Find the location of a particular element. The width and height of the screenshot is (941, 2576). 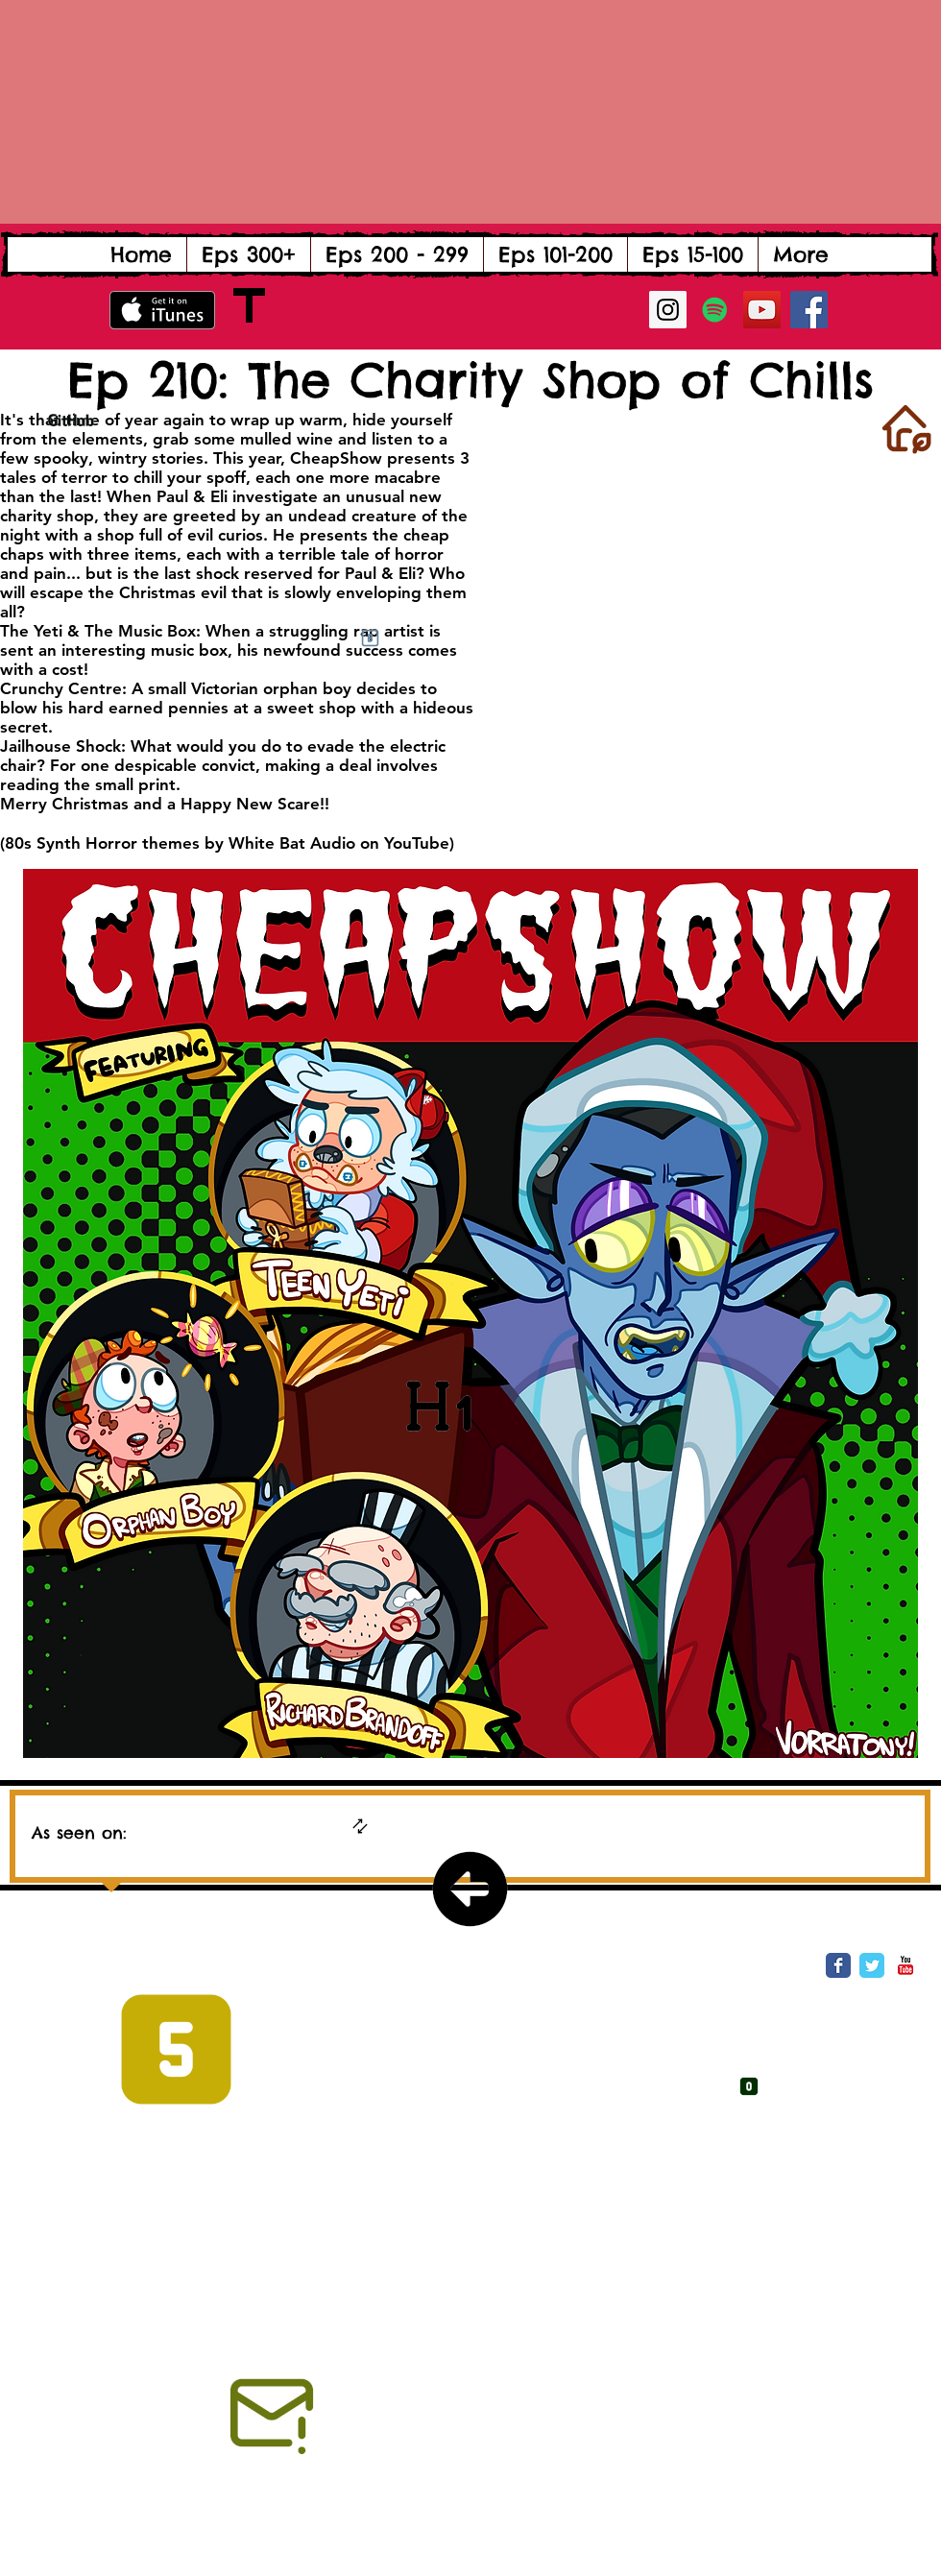

indicates a problem with an email or message is located at coordinates (272, 2413).